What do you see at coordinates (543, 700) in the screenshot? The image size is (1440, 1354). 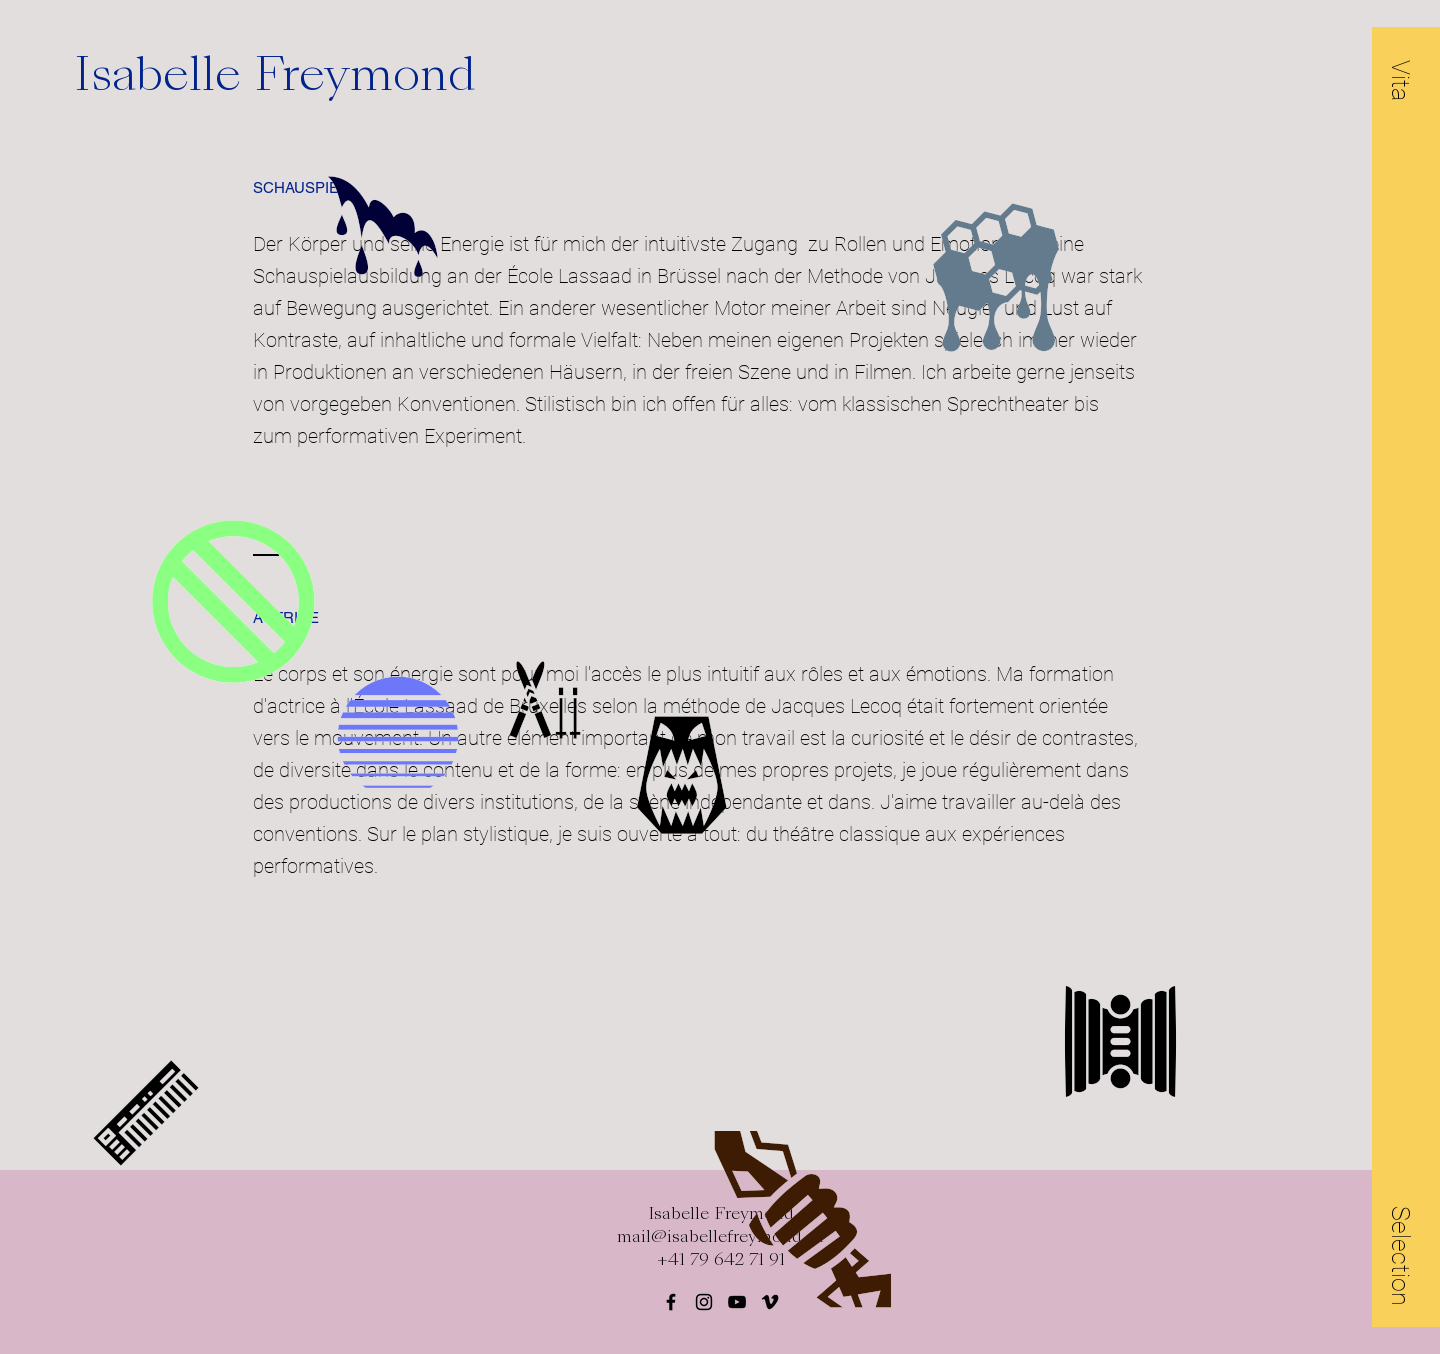 I see `browse skiing or winter sports activities` at bounding box center [543, 700].